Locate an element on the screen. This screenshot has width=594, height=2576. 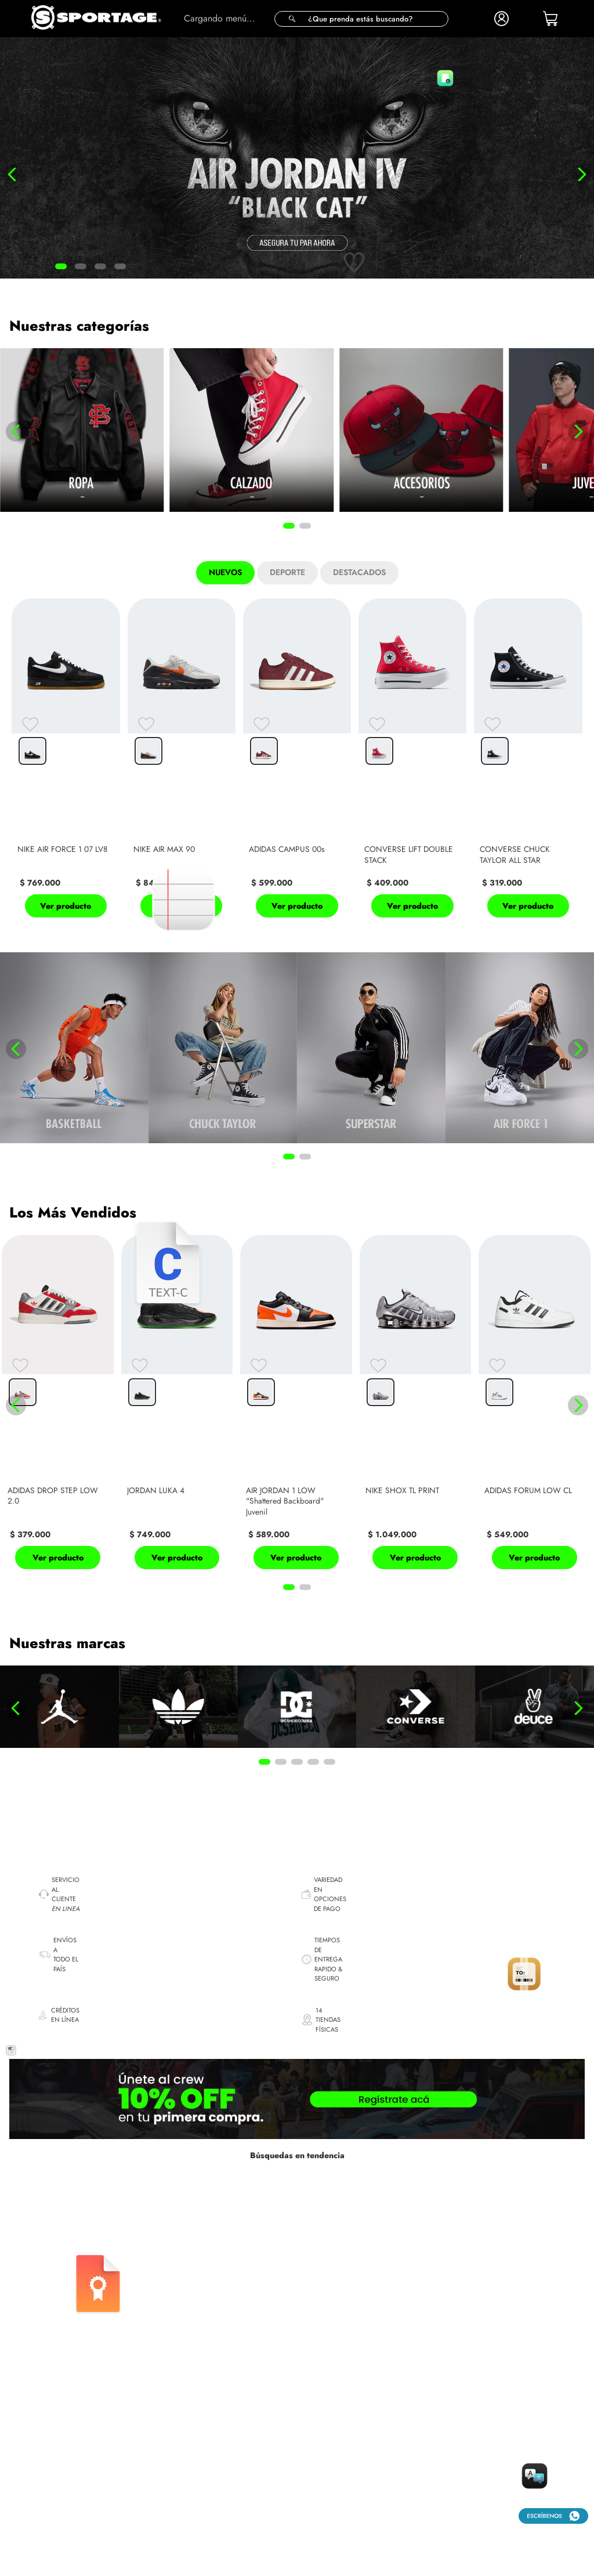
c programming language source file is located at coordinates (168, 1264).